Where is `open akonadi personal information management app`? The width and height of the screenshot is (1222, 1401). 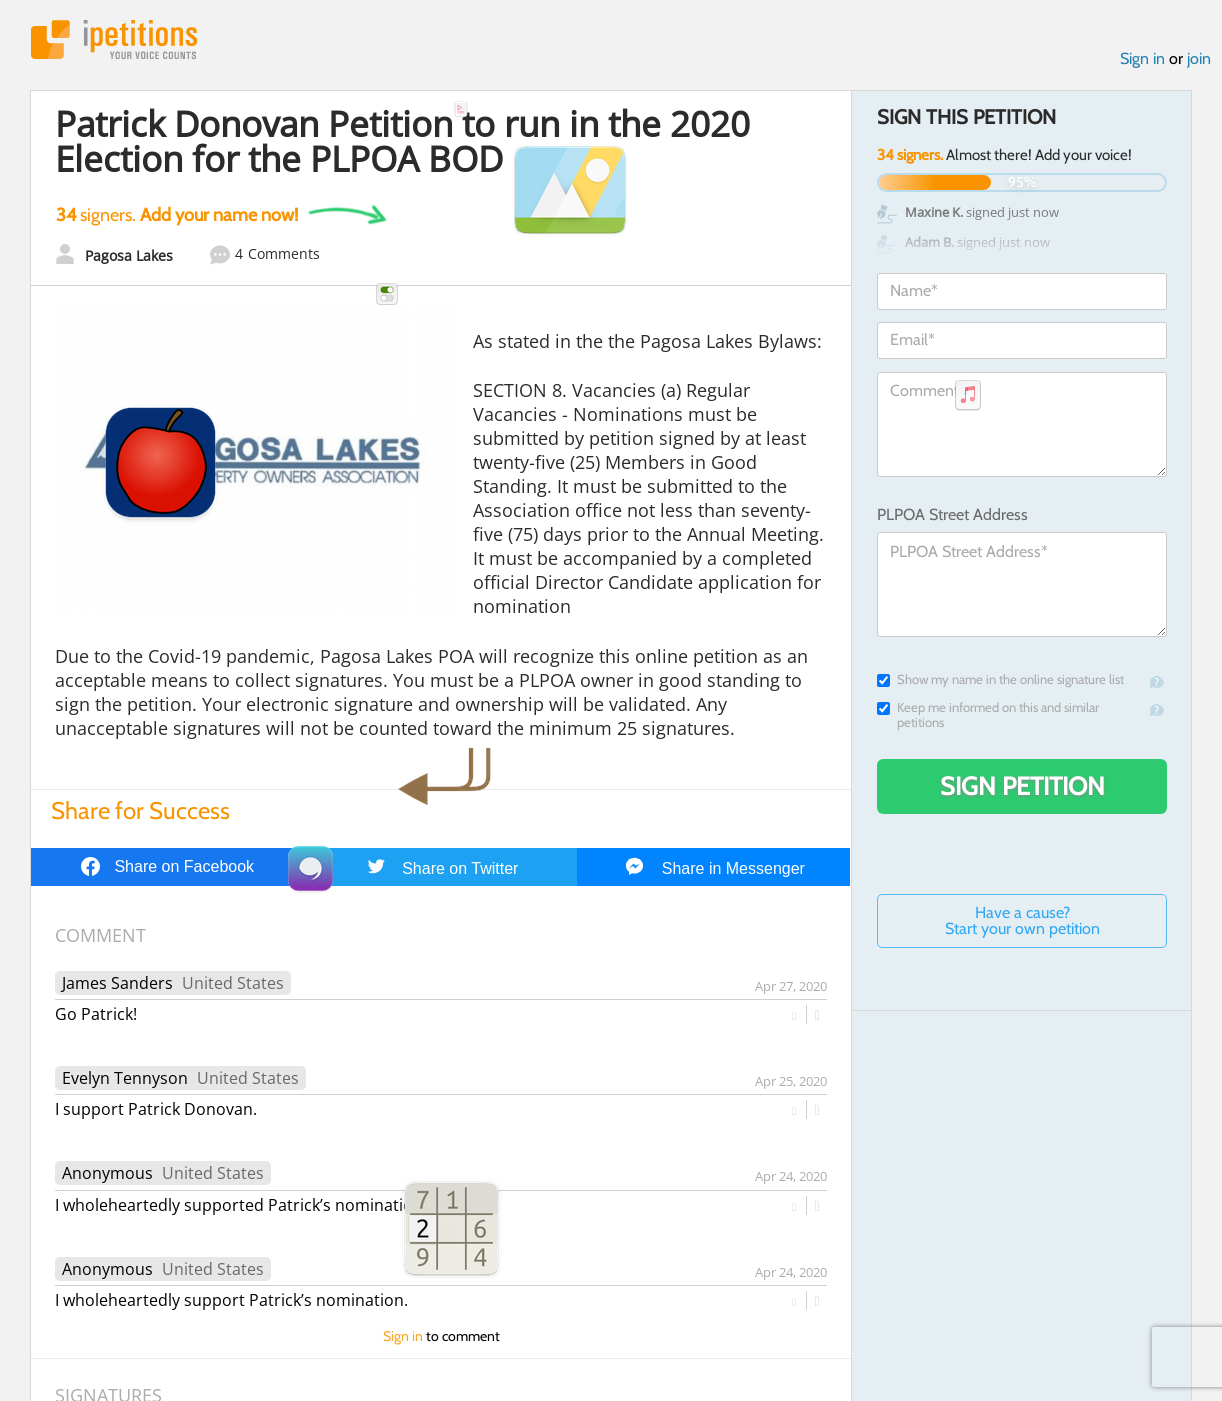
open akonadi personal information management app is located at coordinates (310, 868).